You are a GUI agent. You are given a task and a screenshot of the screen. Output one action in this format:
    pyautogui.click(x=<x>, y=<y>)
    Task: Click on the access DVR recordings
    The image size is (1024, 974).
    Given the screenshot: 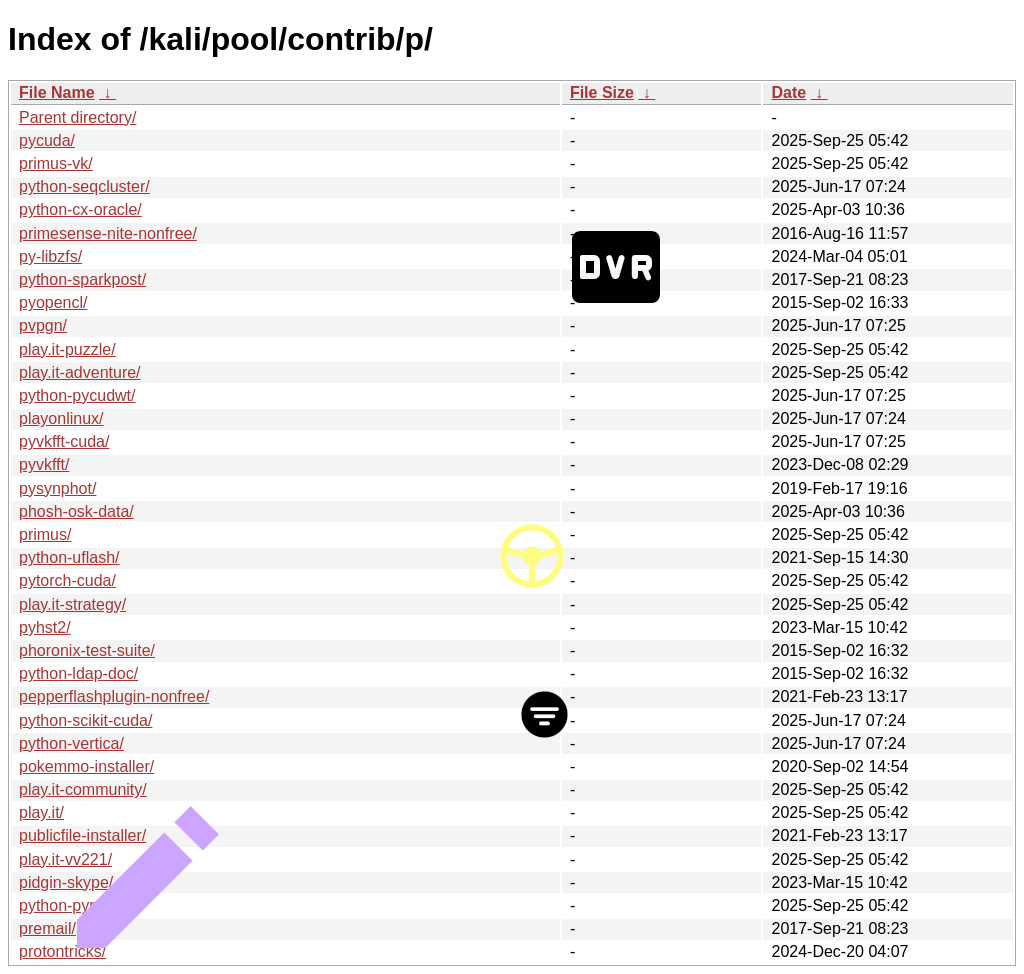 What is the action you would take?
    pyautogui.click(x=616, y=267)
    